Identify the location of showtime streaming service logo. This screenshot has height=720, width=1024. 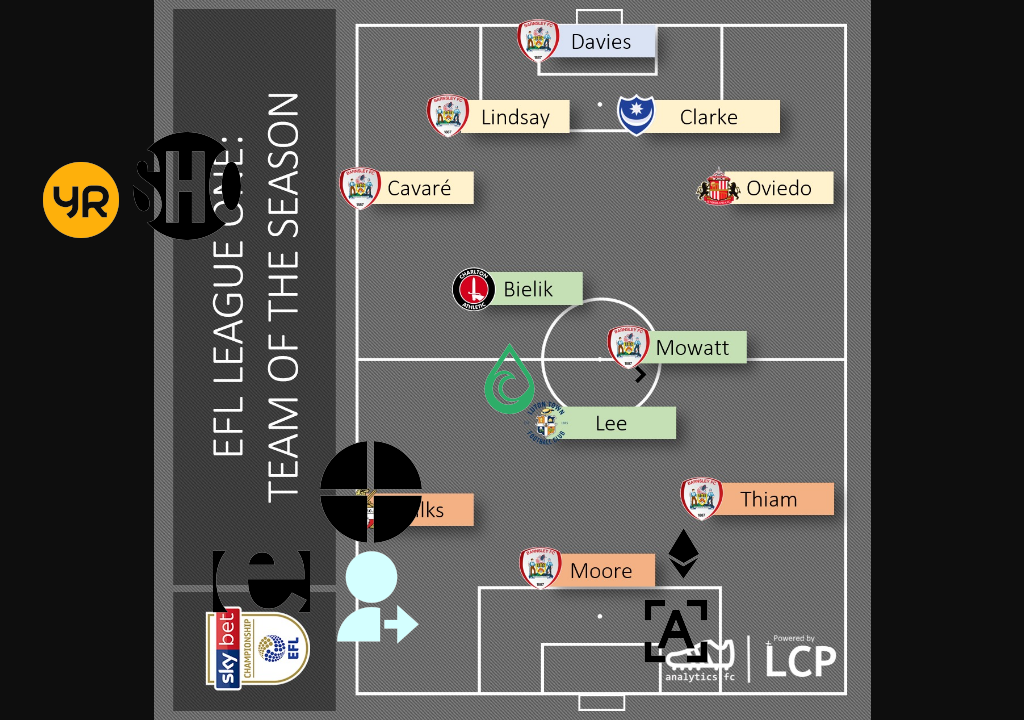
(187, 186).